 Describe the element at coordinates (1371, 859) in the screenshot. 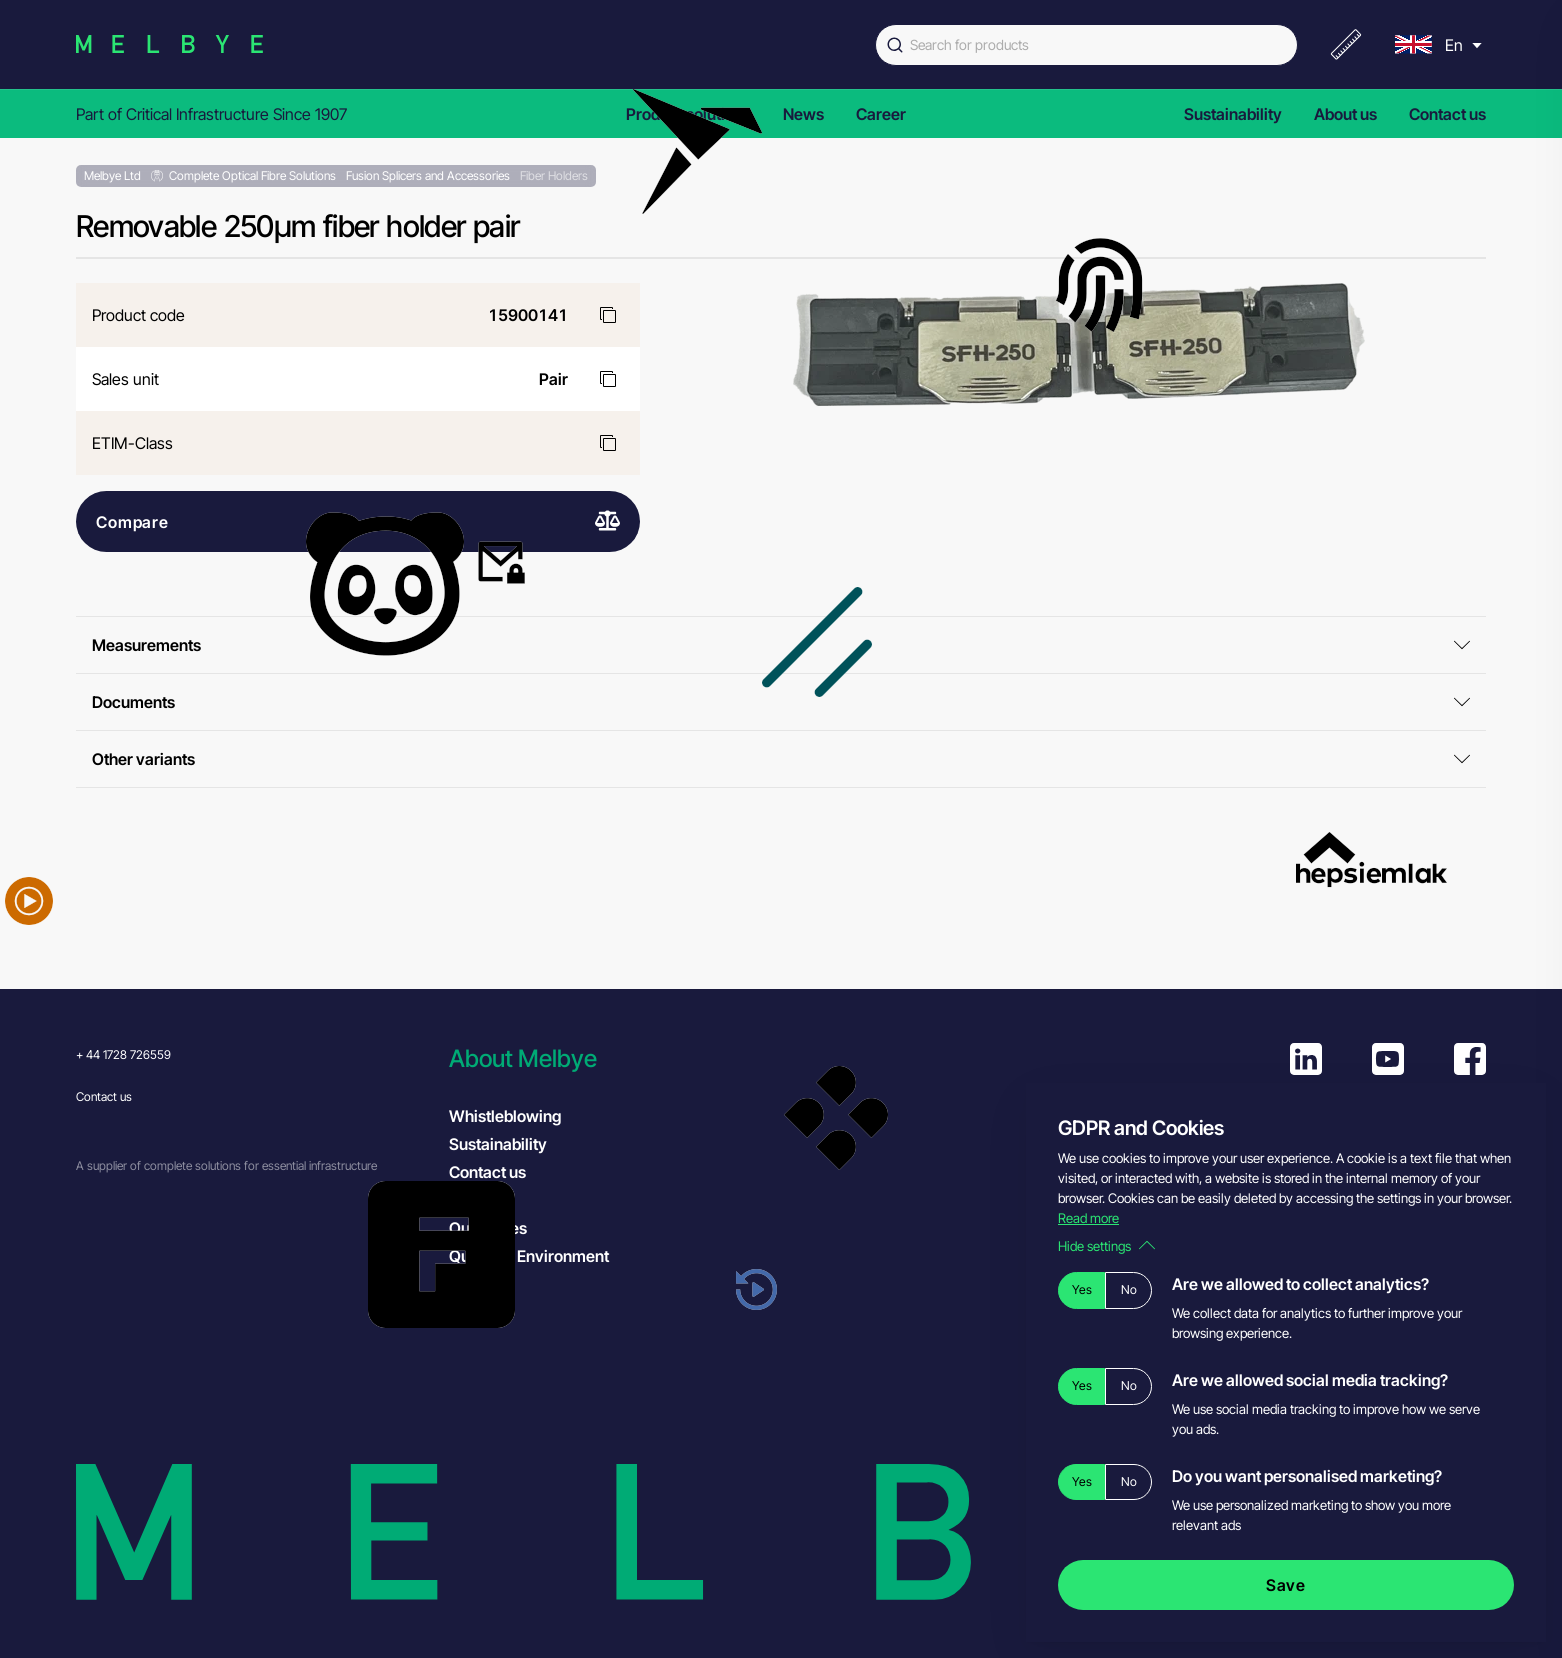

I see `open the Hepsiemlak real estate app` at that location.